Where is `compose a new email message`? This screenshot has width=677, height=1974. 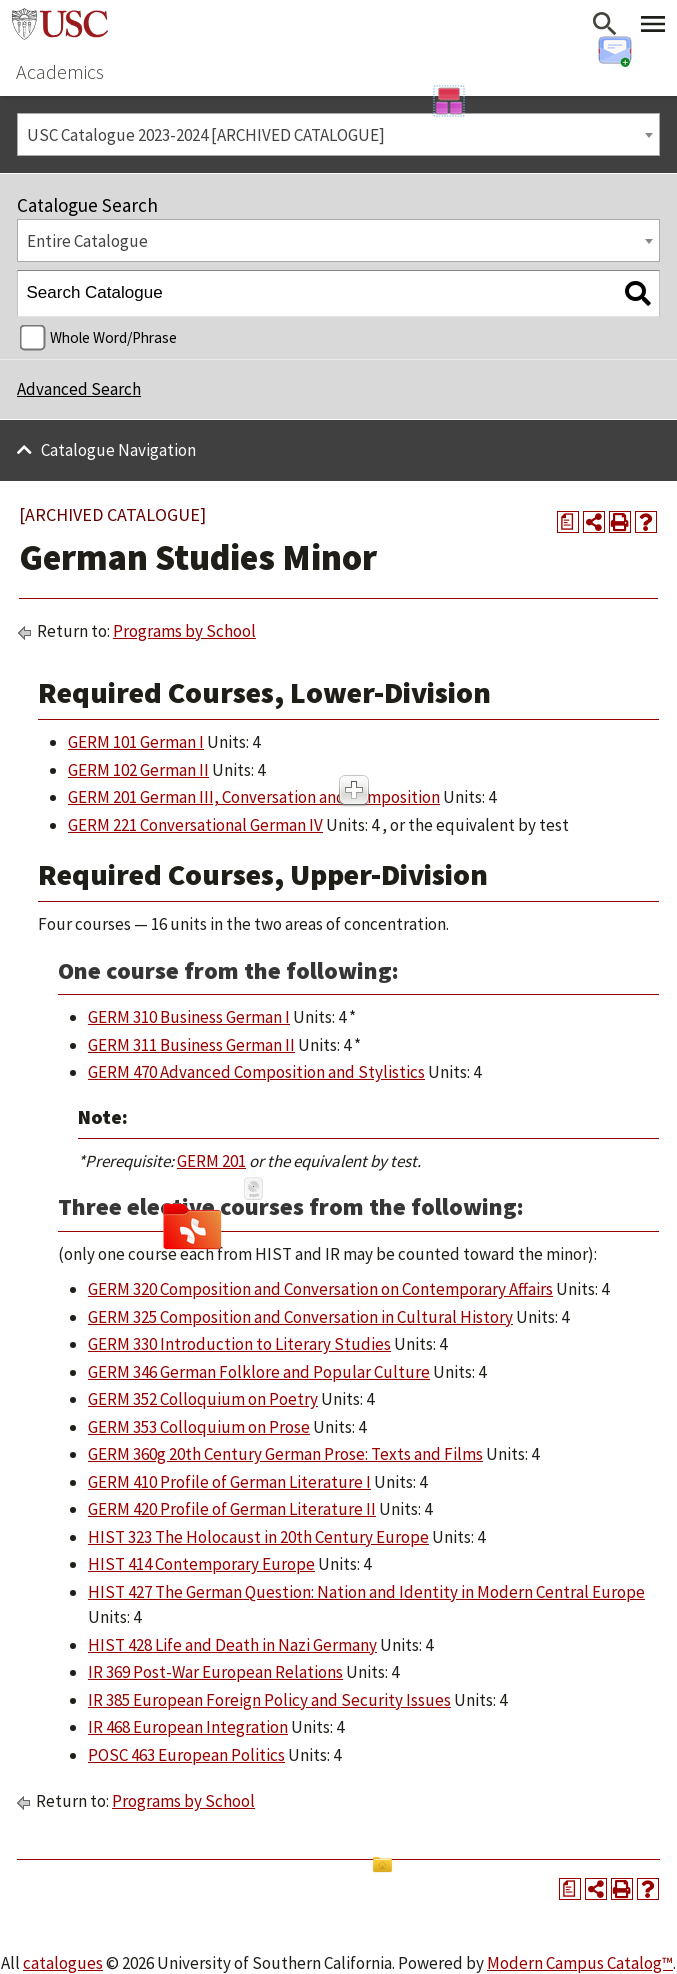 compose a new email message is located at coordinates (615, 50).